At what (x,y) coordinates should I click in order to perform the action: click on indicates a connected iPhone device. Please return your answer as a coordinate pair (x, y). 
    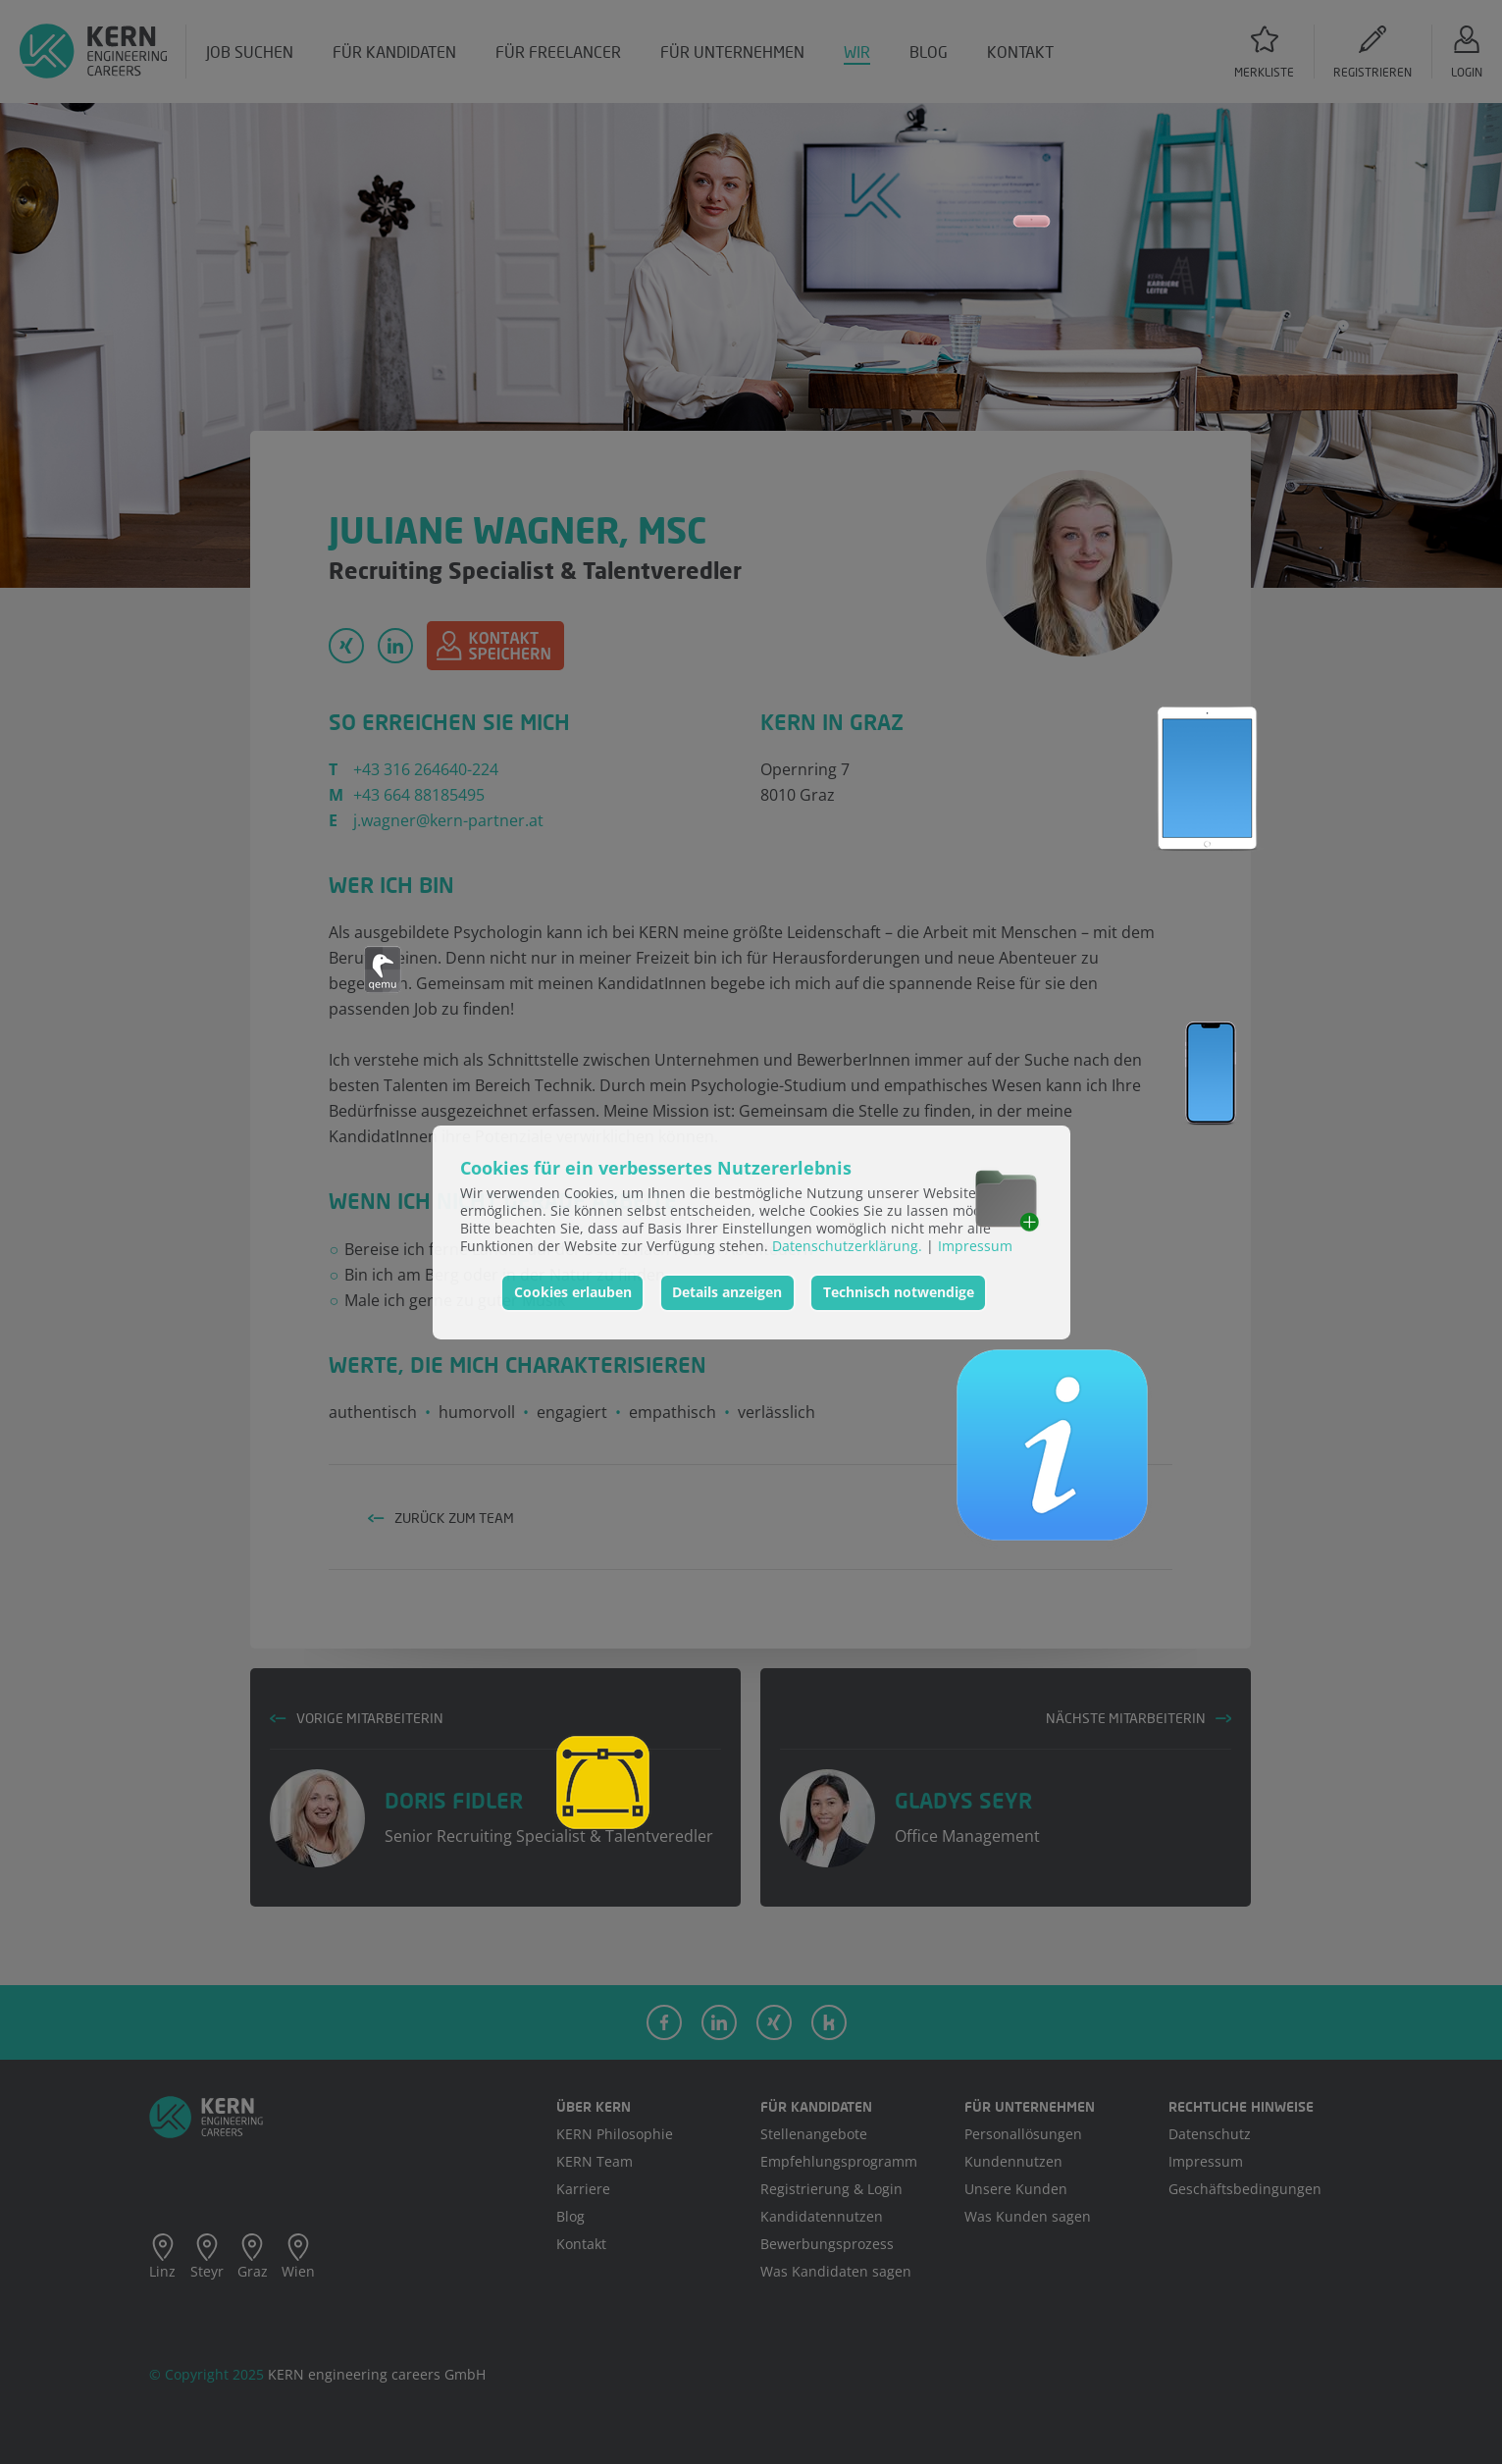
    Looking at the image, I should click on (1211, 1075).